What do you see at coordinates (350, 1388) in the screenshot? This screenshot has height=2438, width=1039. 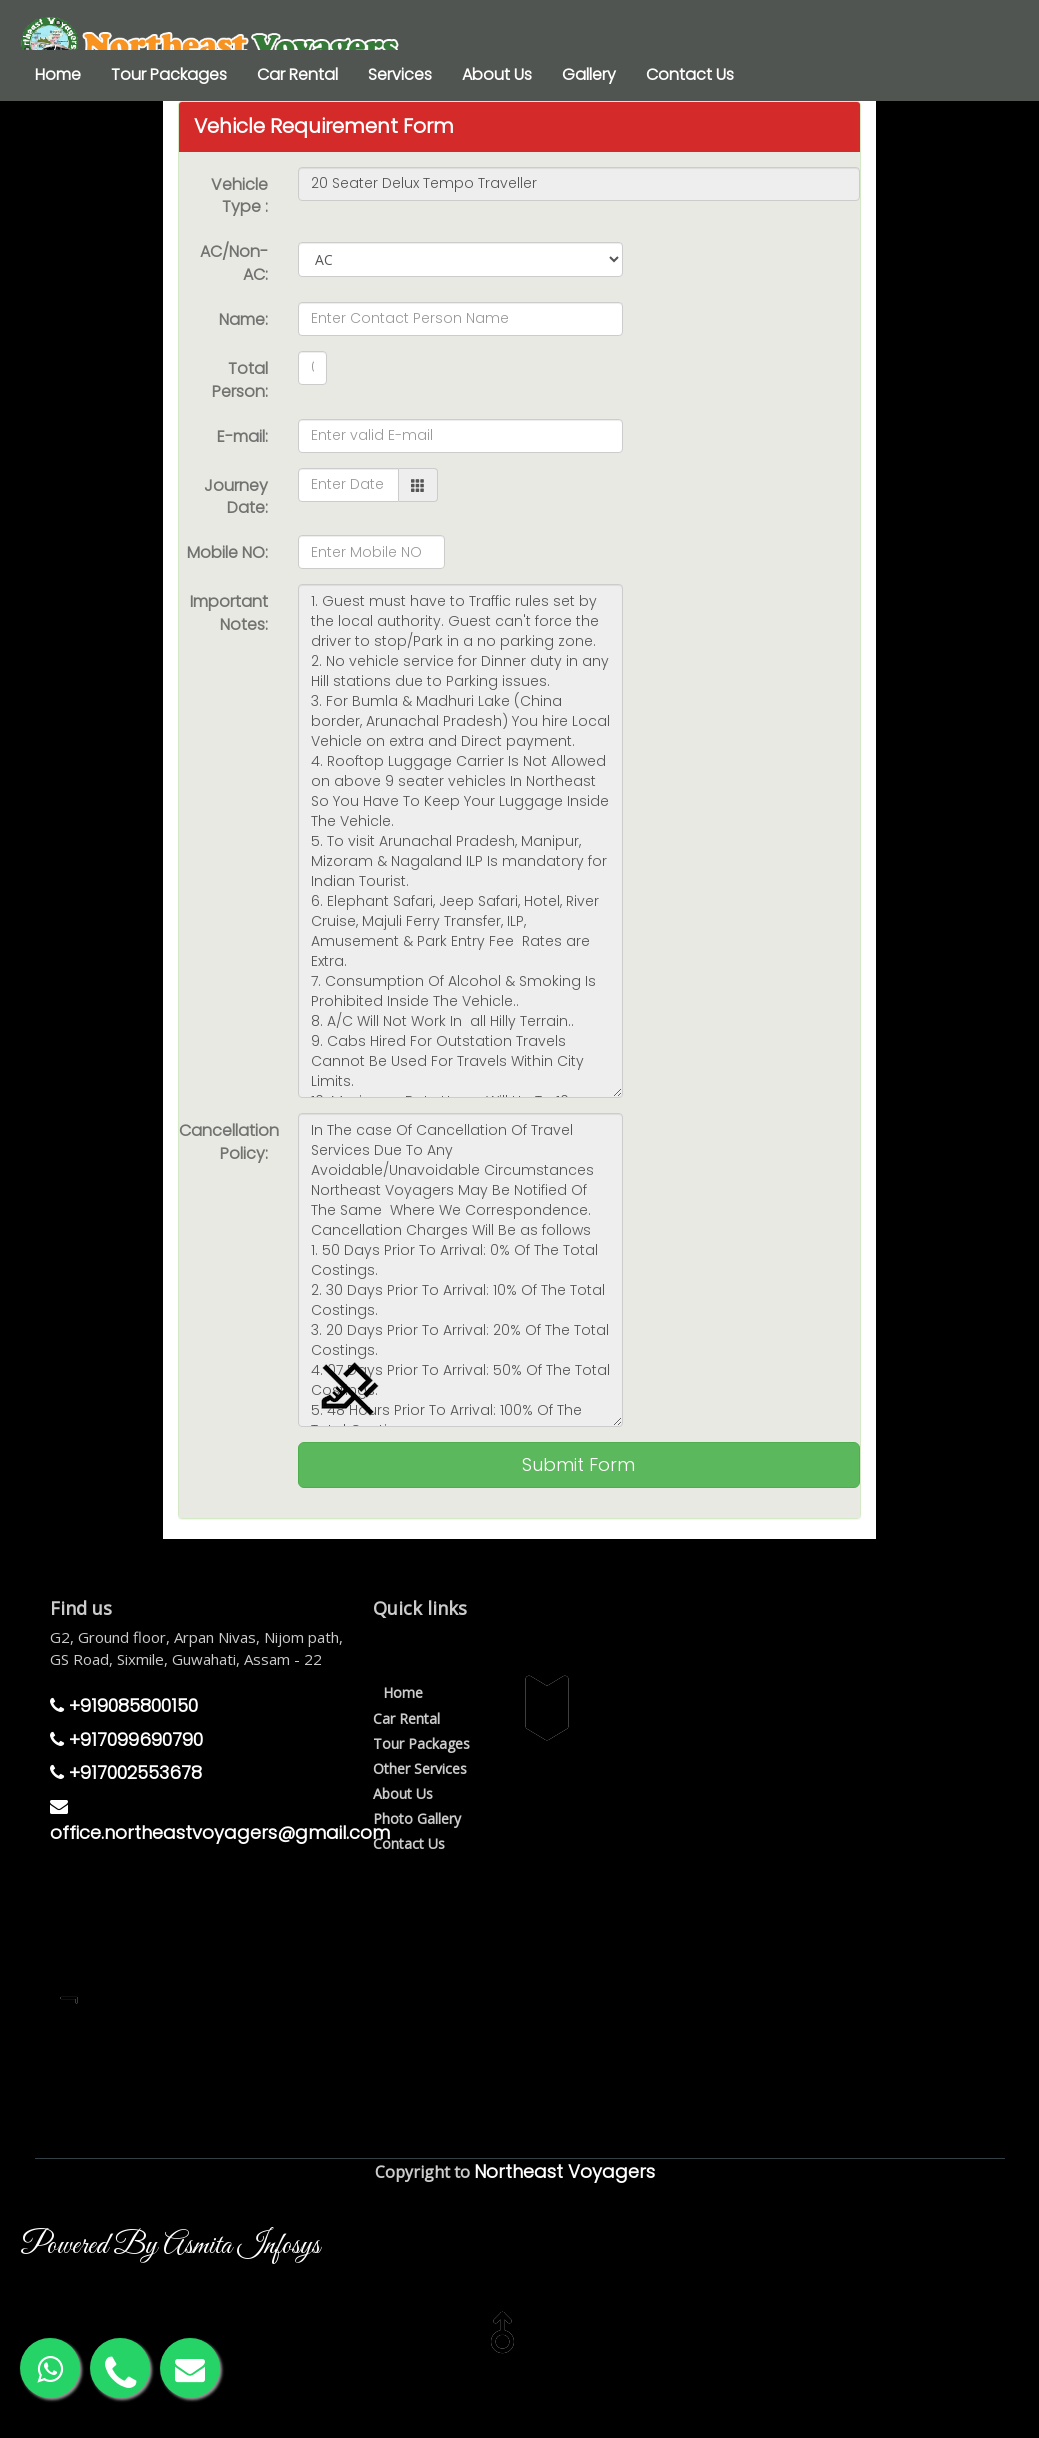 I see `do not step on this surface` at bounding box center [350, 1388].